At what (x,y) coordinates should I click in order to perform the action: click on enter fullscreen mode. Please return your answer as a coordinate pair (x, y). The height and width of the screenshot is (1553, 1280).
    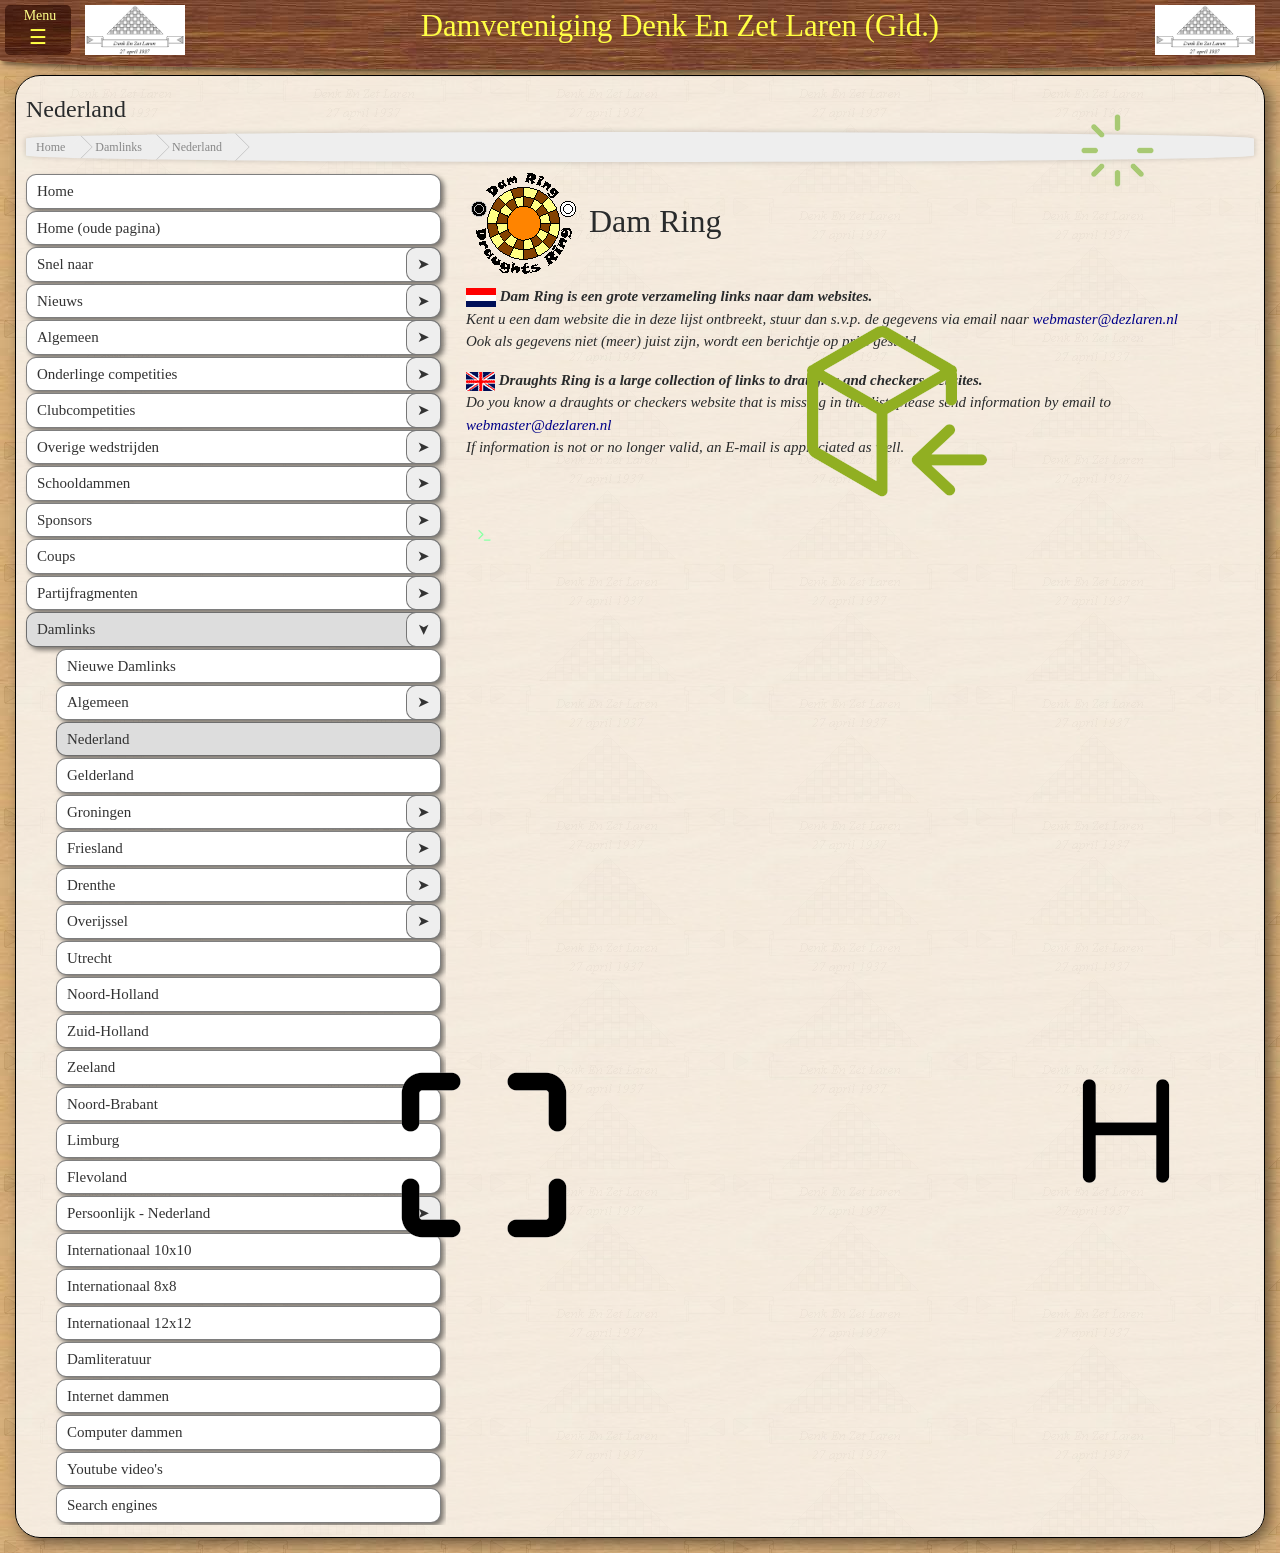
    Looking at the image, I should click on (484, 1155).